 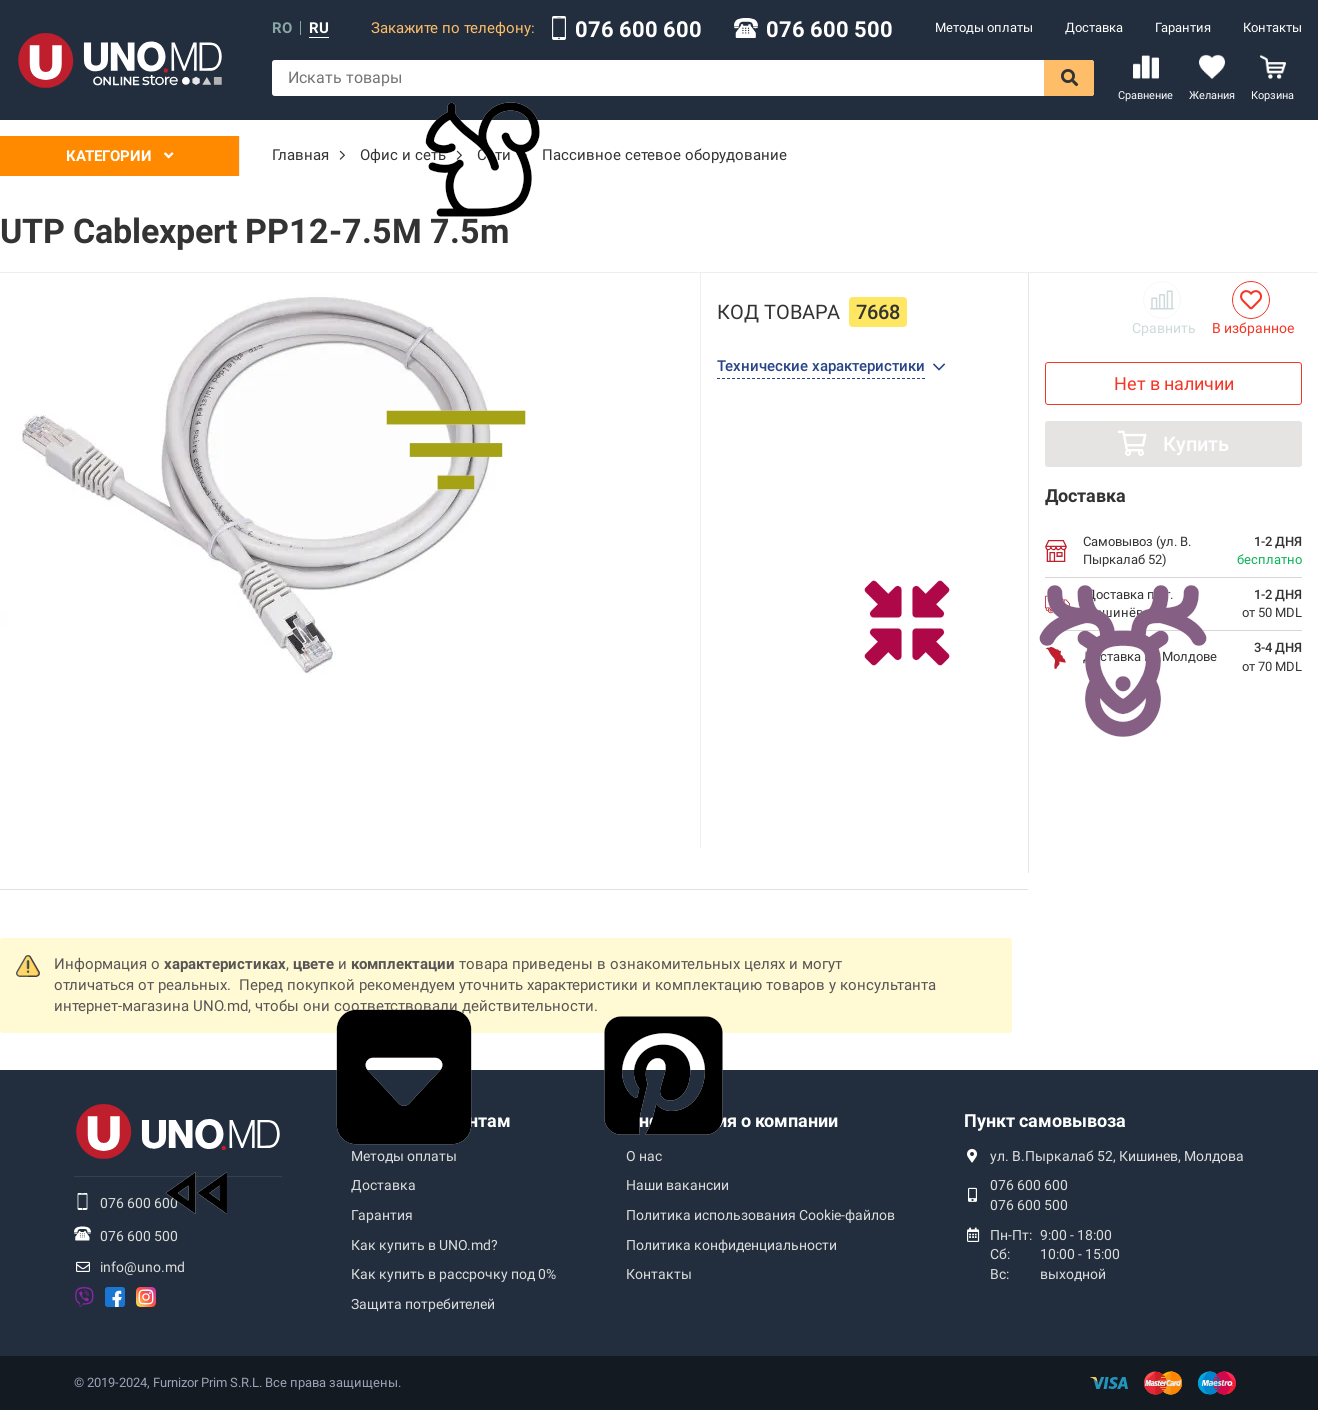 What do you see at coordinates (480, 157) in the screenshot?
I see `access GitHub's saved or stashed content` at bounding box center [480, 157].